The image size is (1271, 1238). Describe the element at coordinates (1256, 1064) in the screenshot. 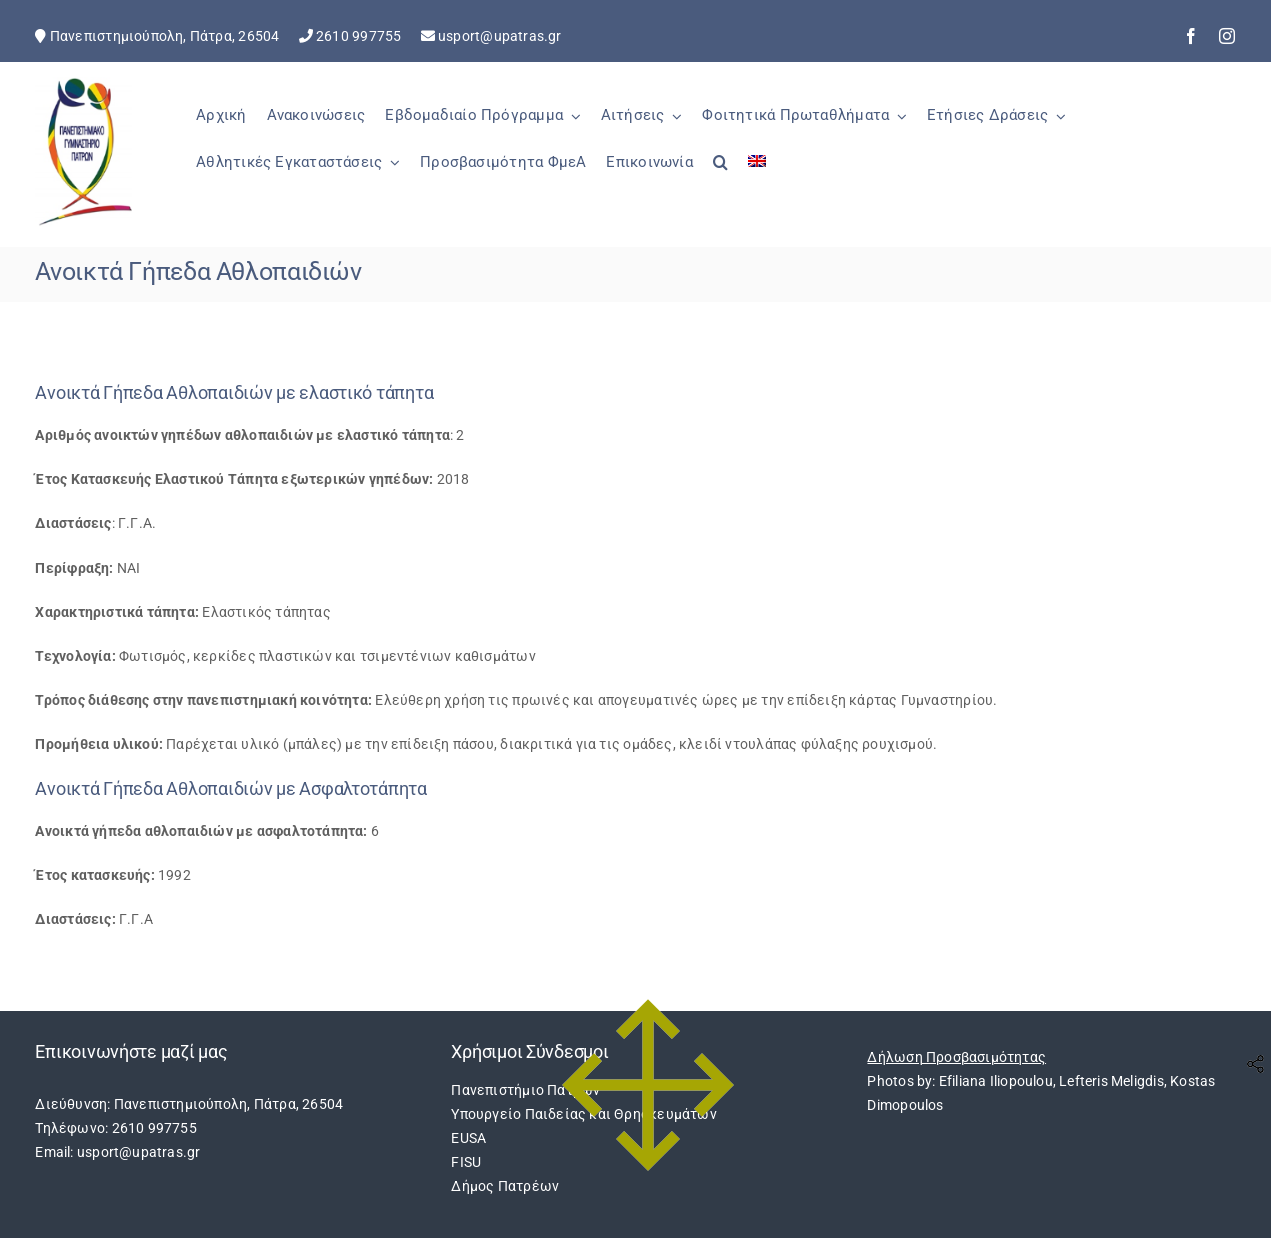

I see `share content to other apps or platforms` at that location.